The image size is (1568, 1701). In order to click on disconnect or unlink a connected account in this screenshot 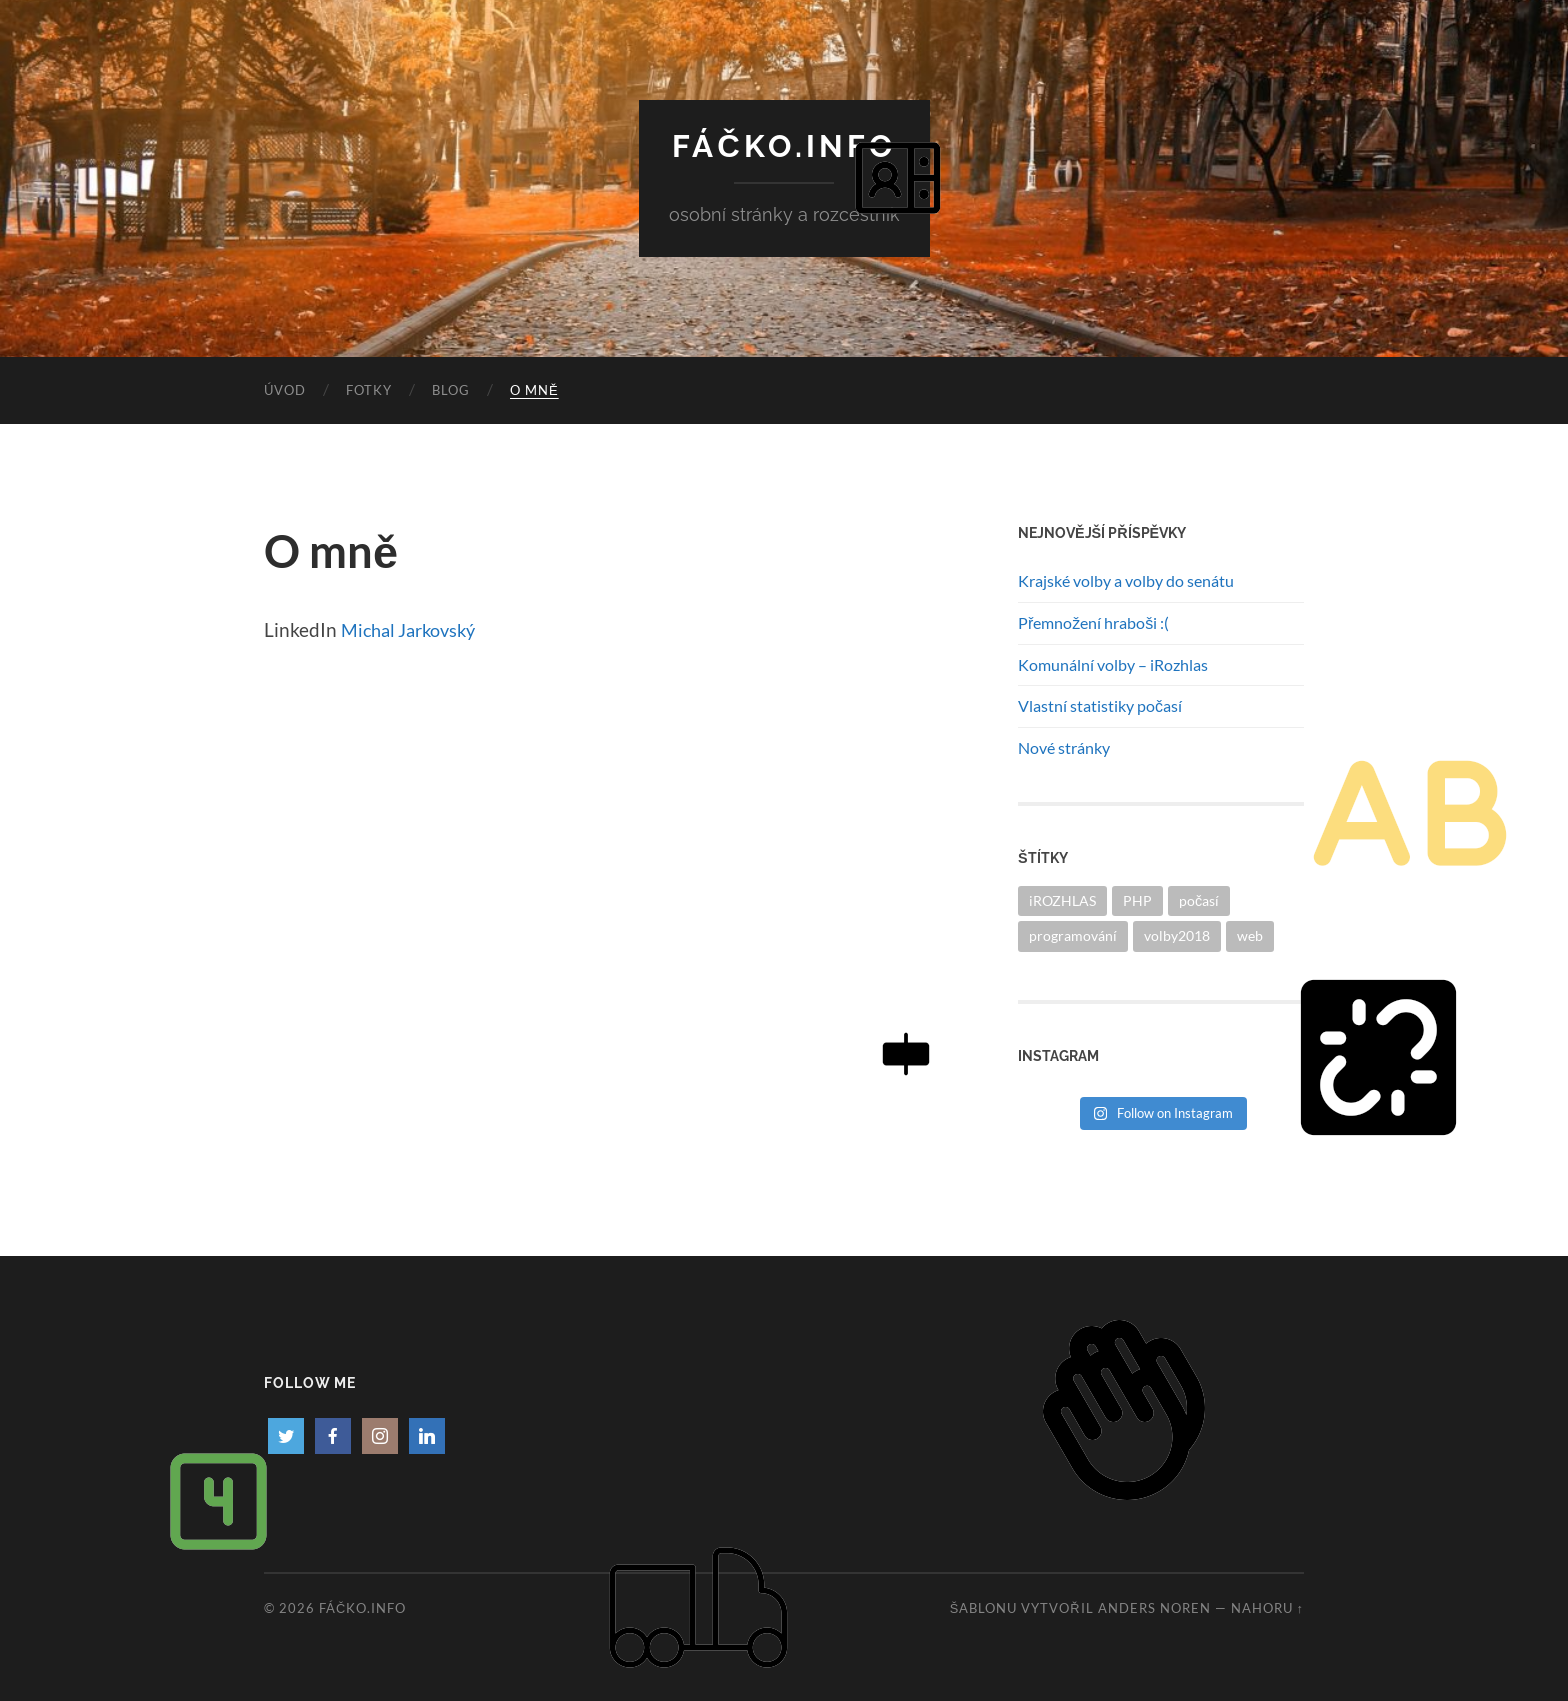, I will do `click(1378, 1057)`.